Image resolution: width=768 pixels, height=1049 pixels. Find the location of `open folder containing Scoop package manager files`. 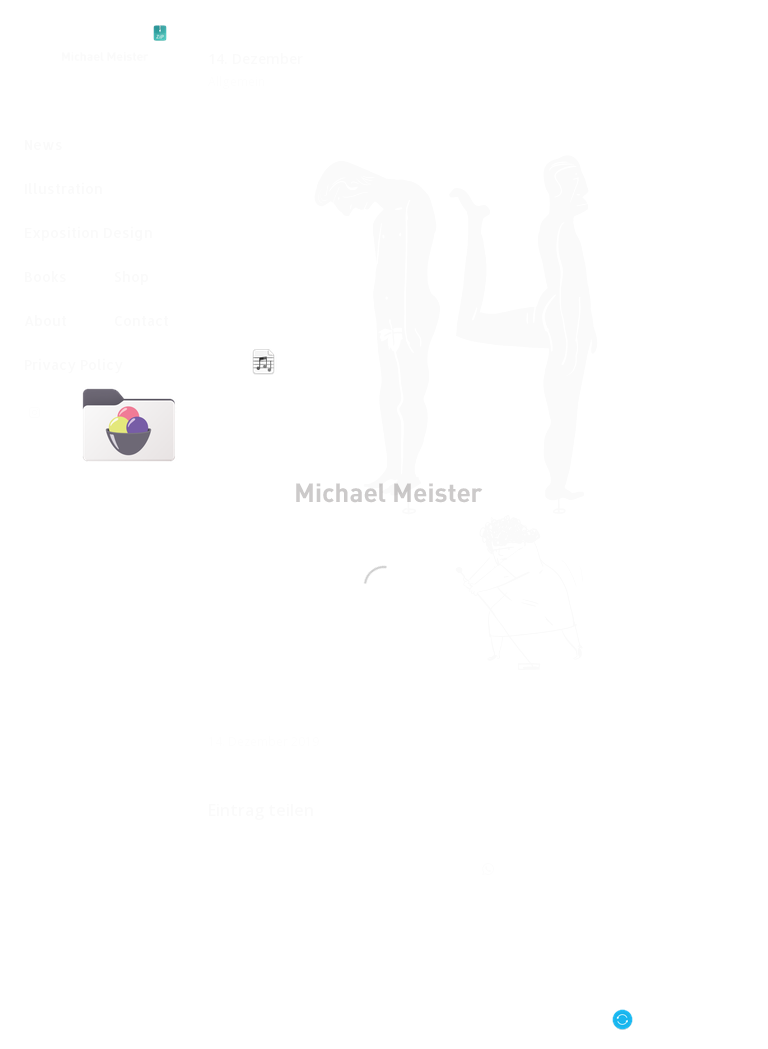

open folder containing Scoop package manager files is located at coordinates (128, 427).